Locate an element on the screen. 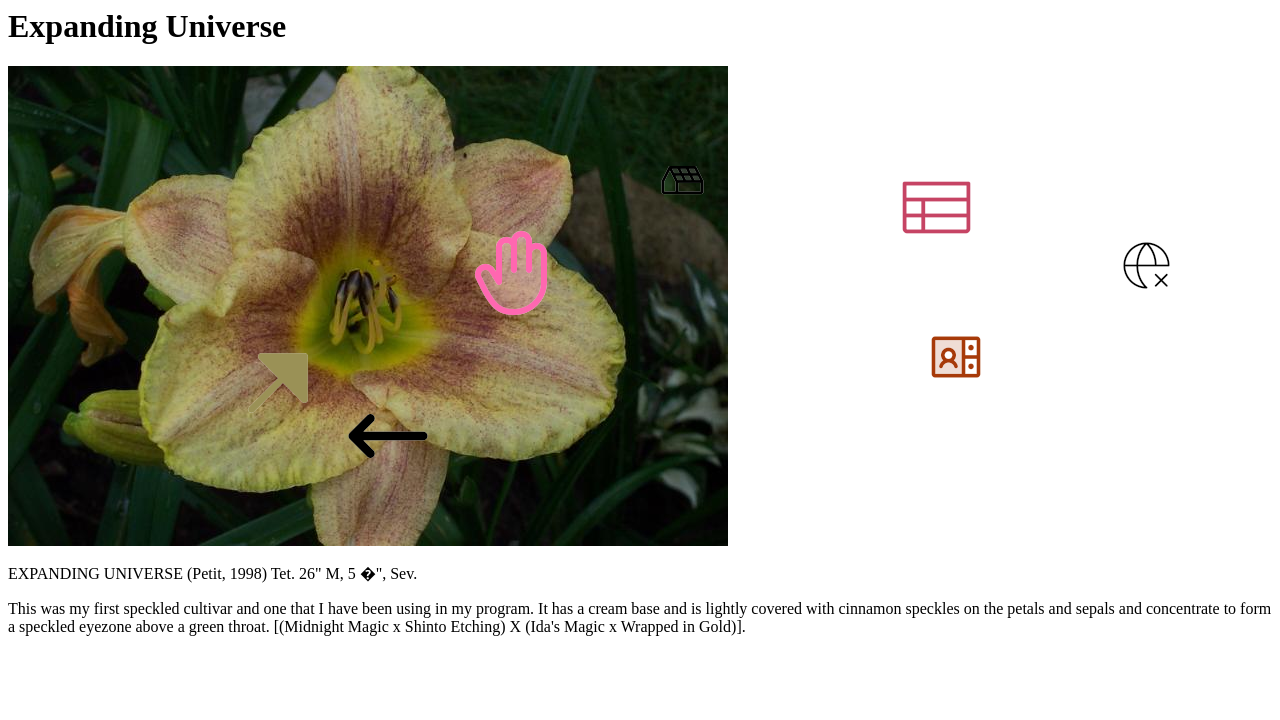 The image size is (1280, 720). start or join a video conference is located at coordinates (956, 357).